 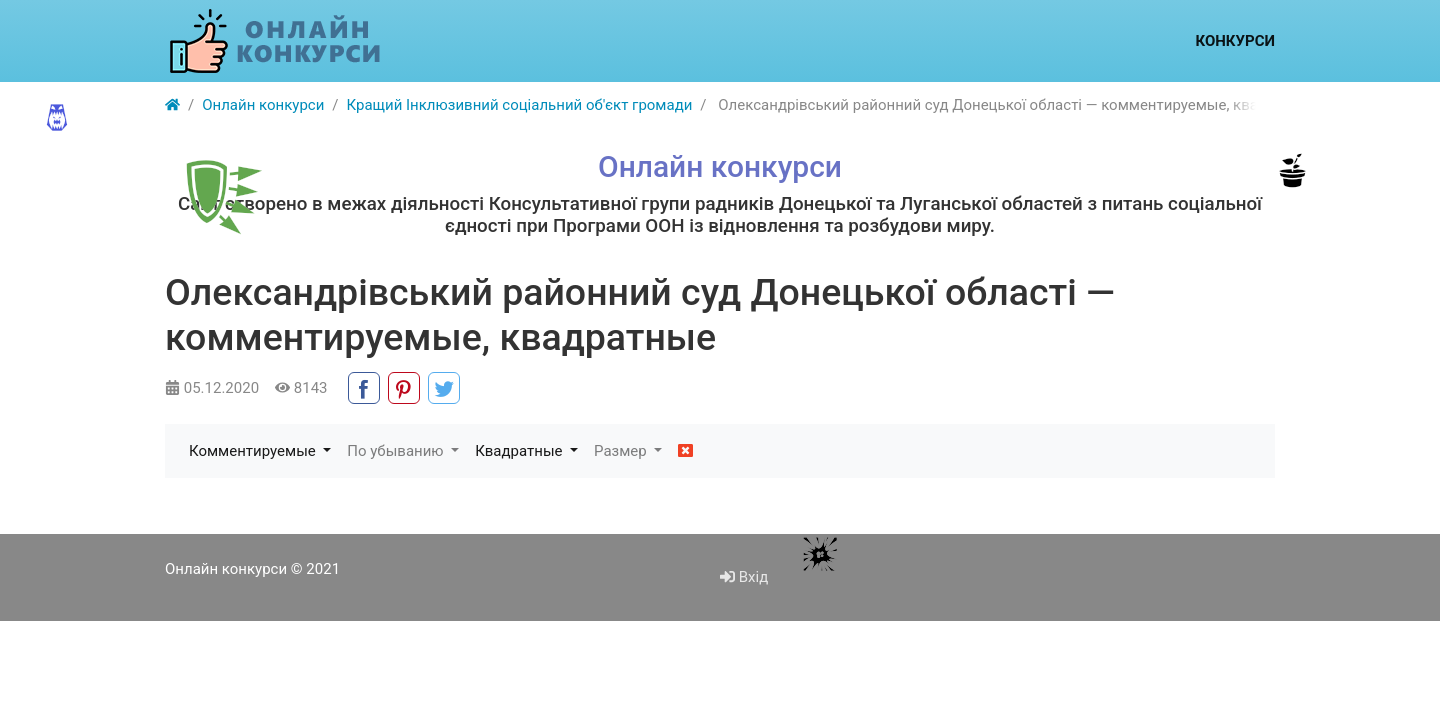 I want to click on indicates damage blocked or deflected, so click(x=224, y=197).